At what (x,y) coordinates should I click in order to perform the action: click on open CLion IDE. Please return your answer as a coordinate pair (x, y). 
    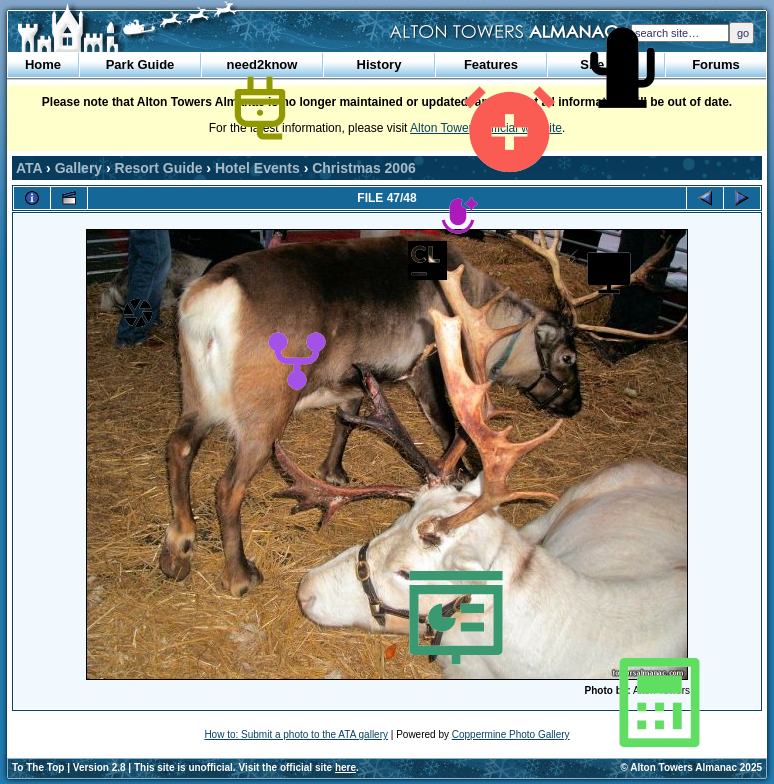
    Looking at the image, I should click on (427, 260).